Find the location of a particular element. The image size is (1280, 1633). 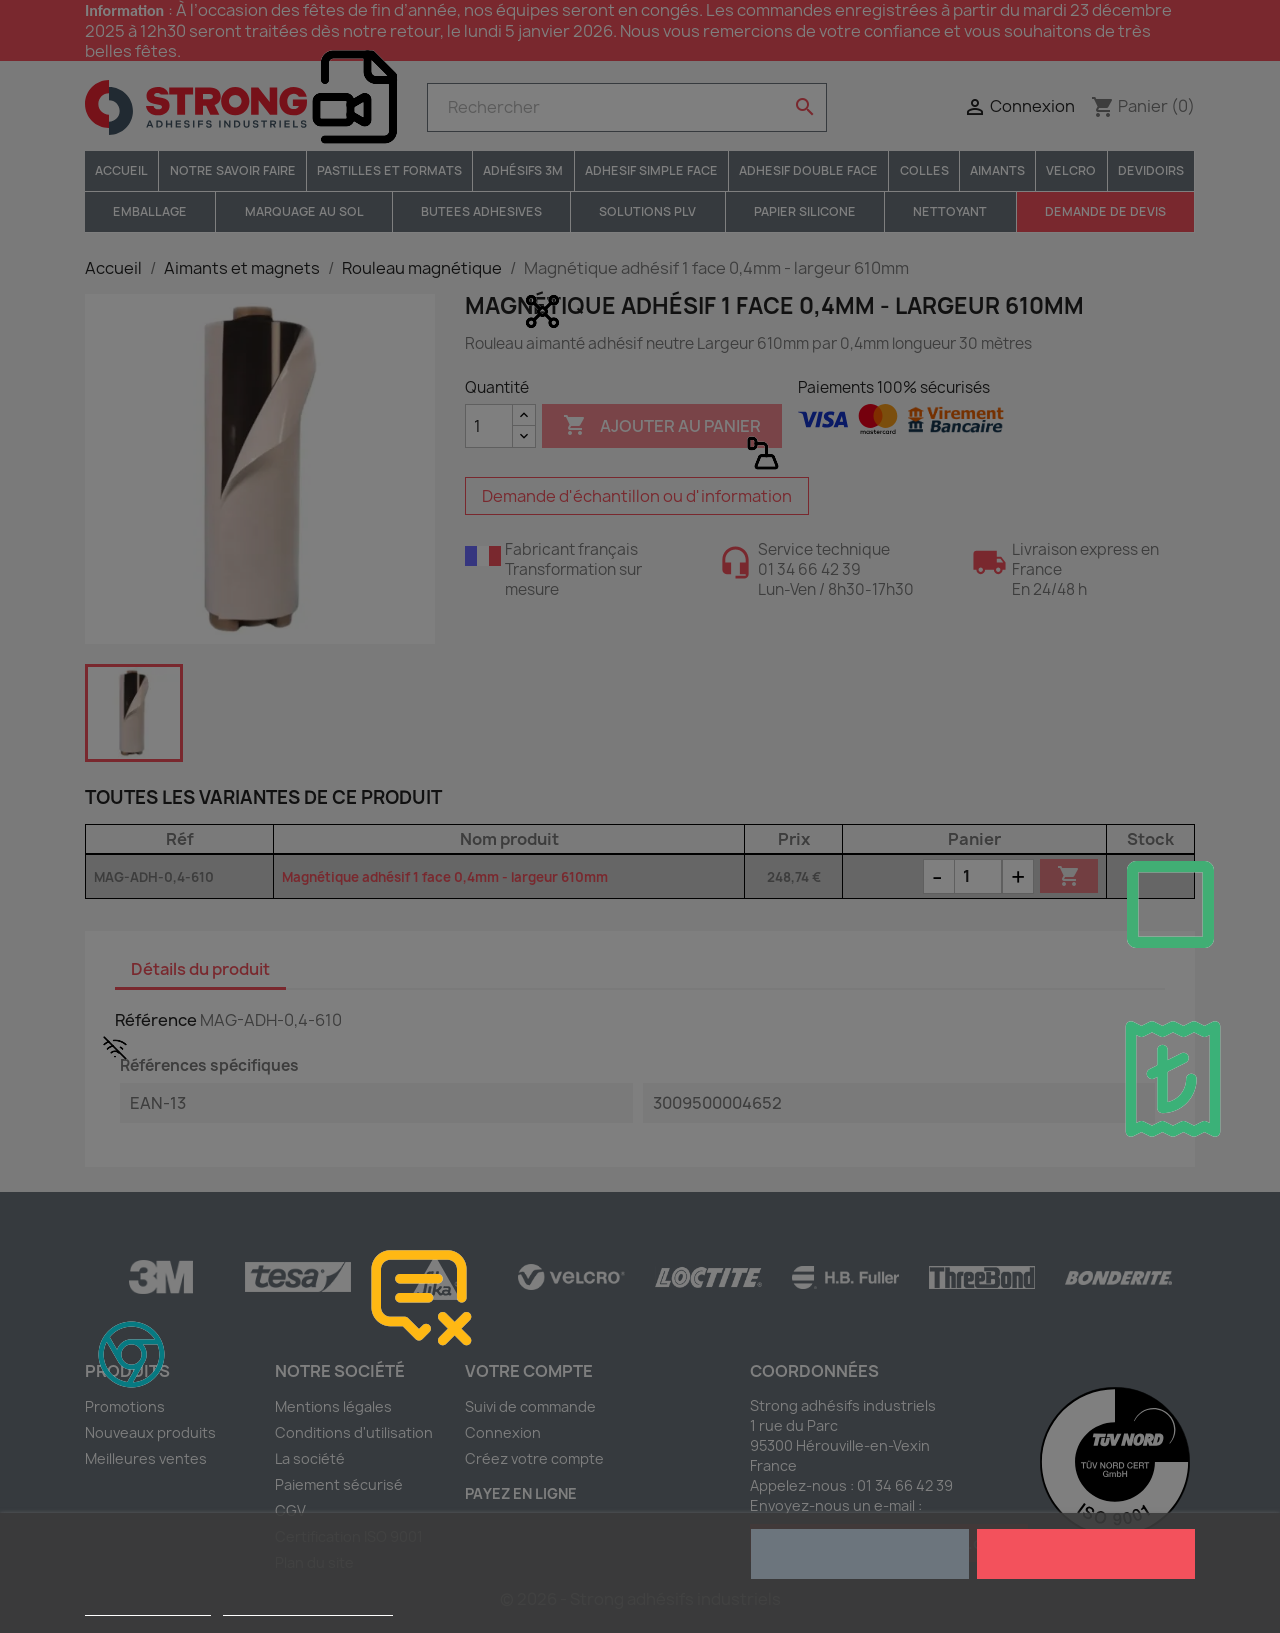

open a video file is located at coordinates (359, 97).